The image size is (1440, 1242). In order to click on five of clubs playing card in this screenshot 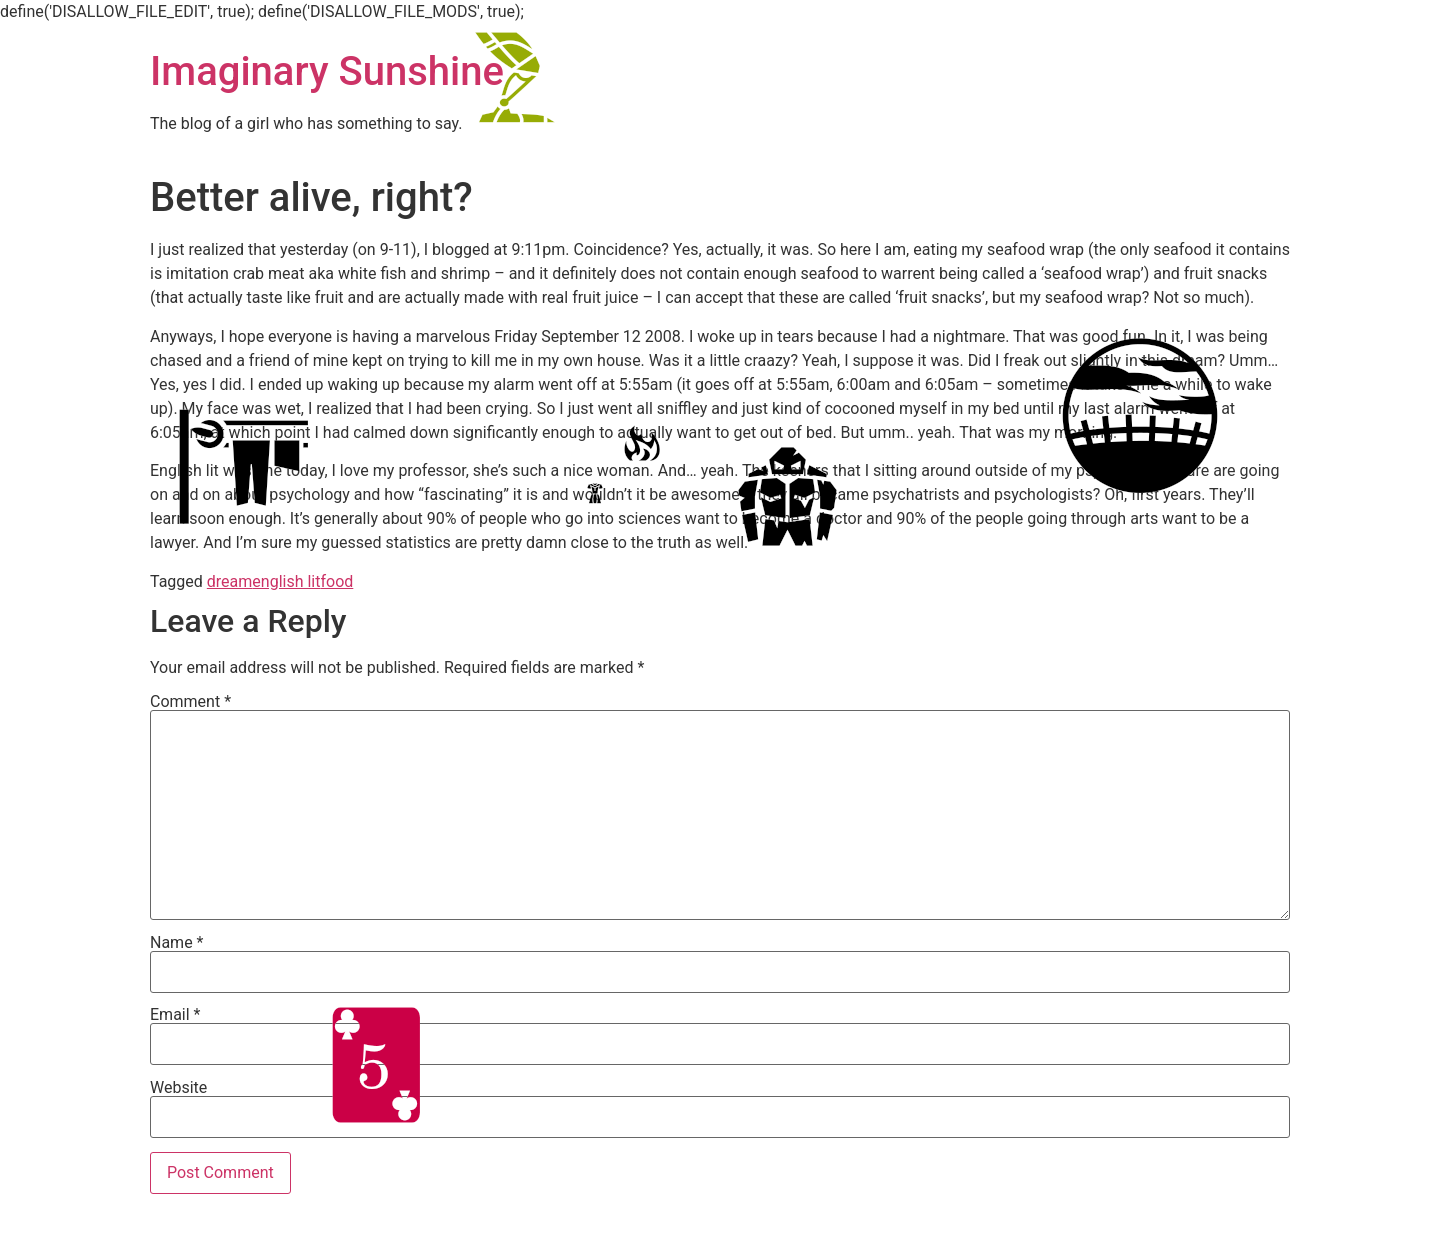, I will do `click(376, 1065)`.